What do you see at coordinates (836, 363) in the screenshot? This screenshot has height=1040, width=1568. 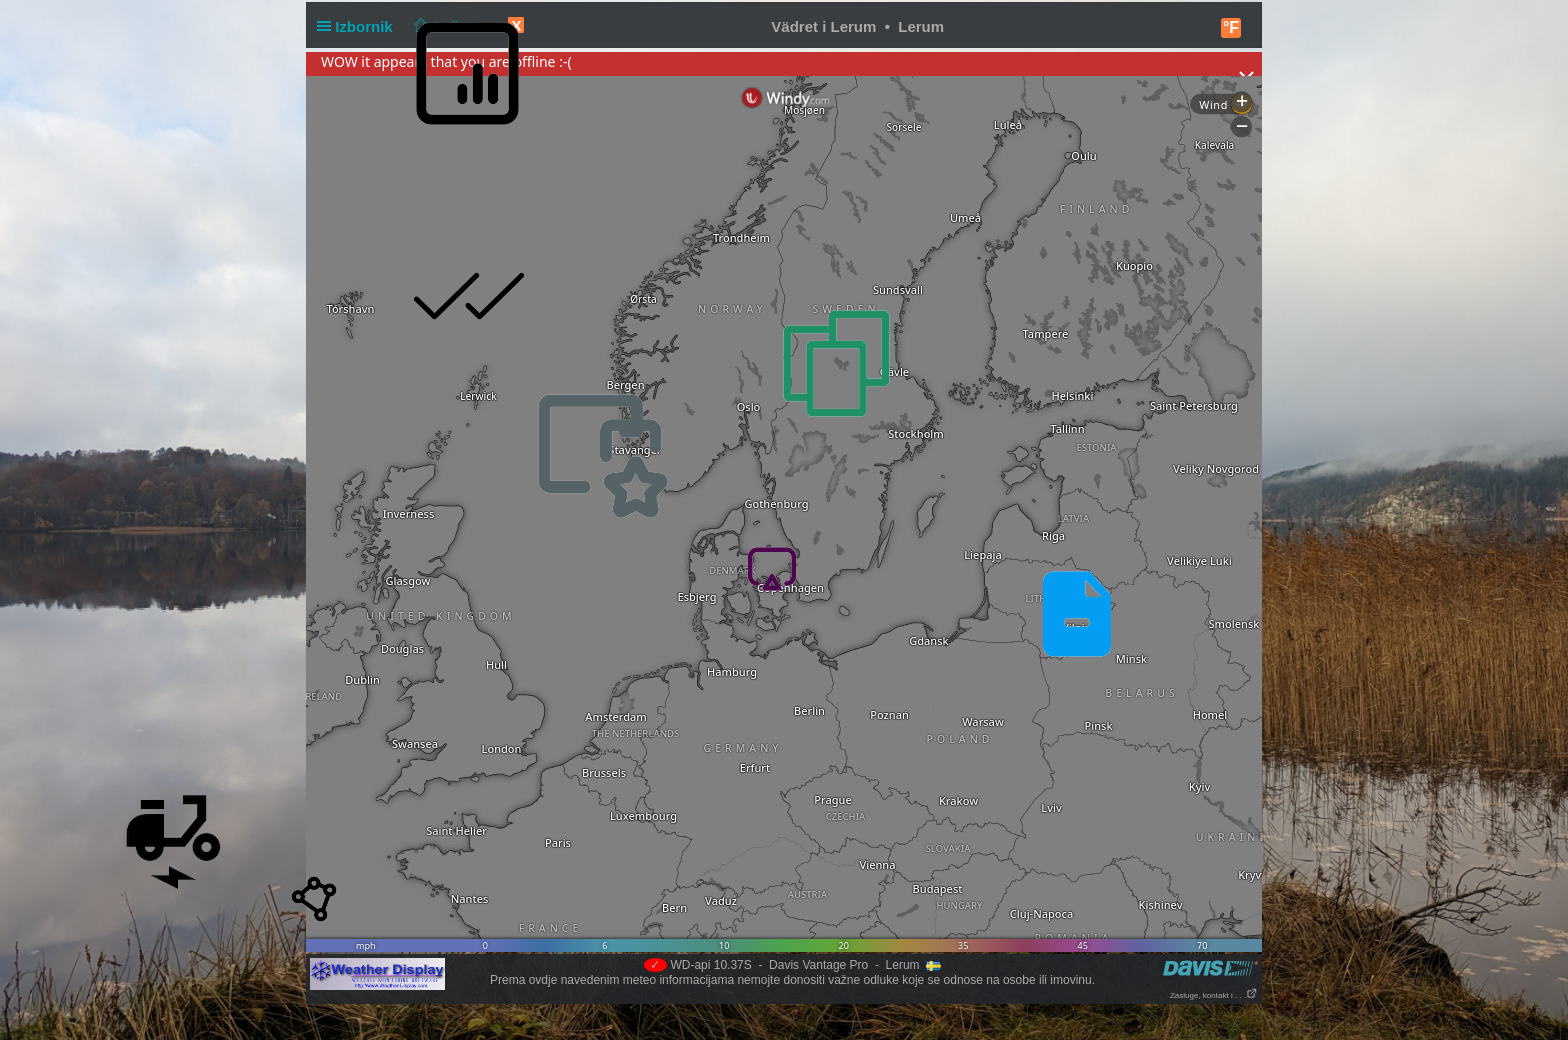 I see `view a collection of items` at bounding box center [836, 363].